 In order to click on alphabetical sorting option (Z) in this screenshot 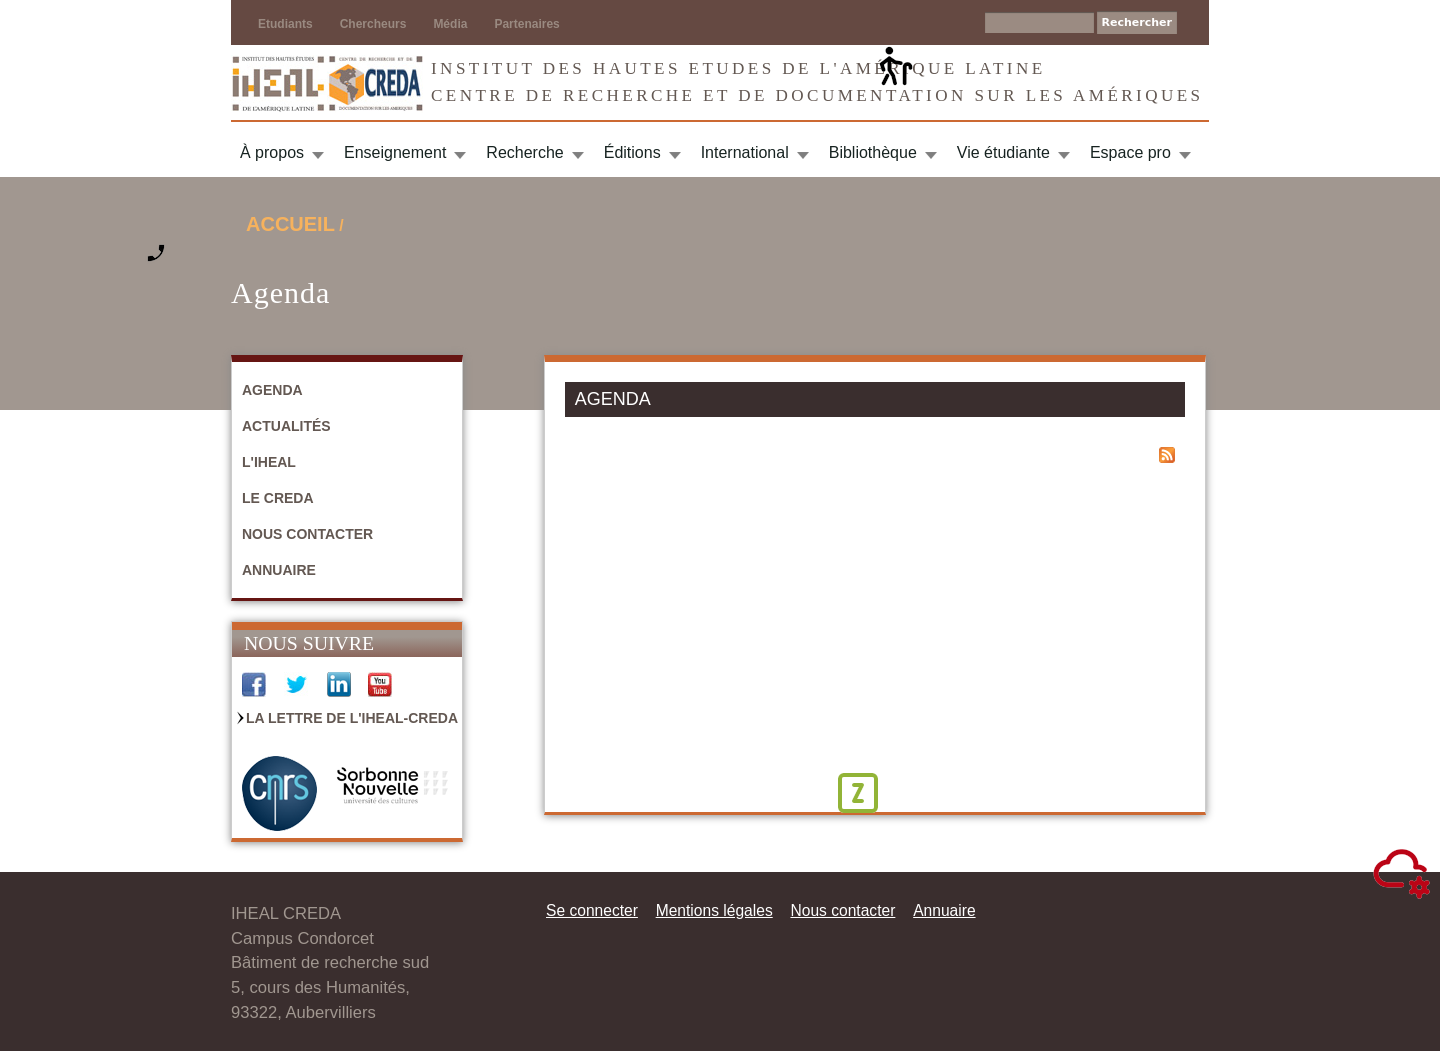, I will do `click(858, 793)`.